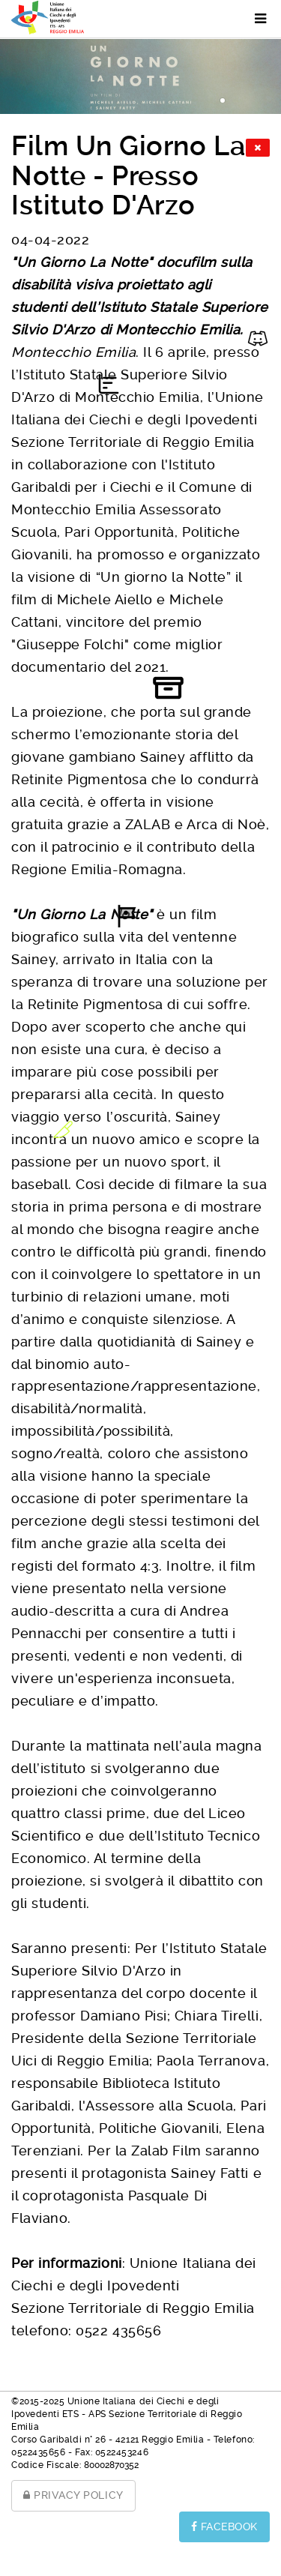 The width and height of the screenshot is (281, 2576). I want to click on access cutting or slicing tools, so click(63, 1130).